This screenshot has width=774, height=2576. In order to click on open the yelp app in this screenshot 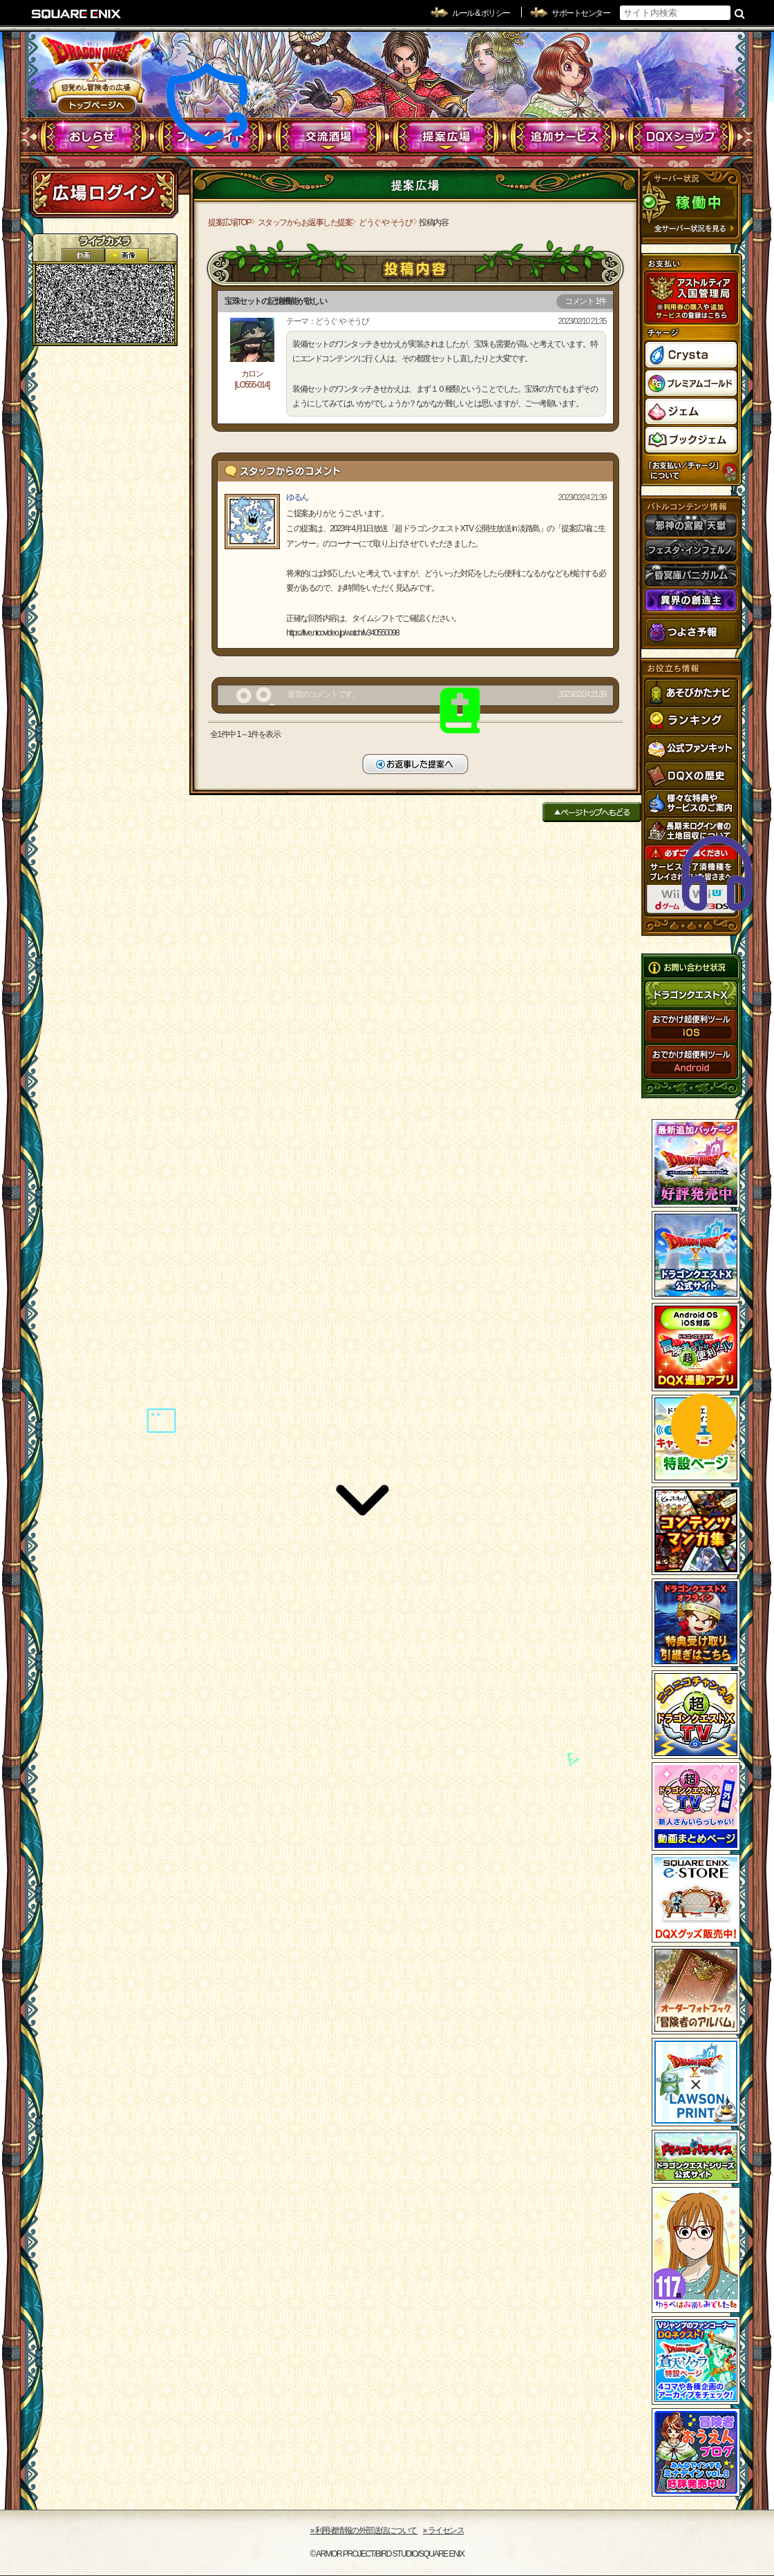, I will do `click(730, 474)`.